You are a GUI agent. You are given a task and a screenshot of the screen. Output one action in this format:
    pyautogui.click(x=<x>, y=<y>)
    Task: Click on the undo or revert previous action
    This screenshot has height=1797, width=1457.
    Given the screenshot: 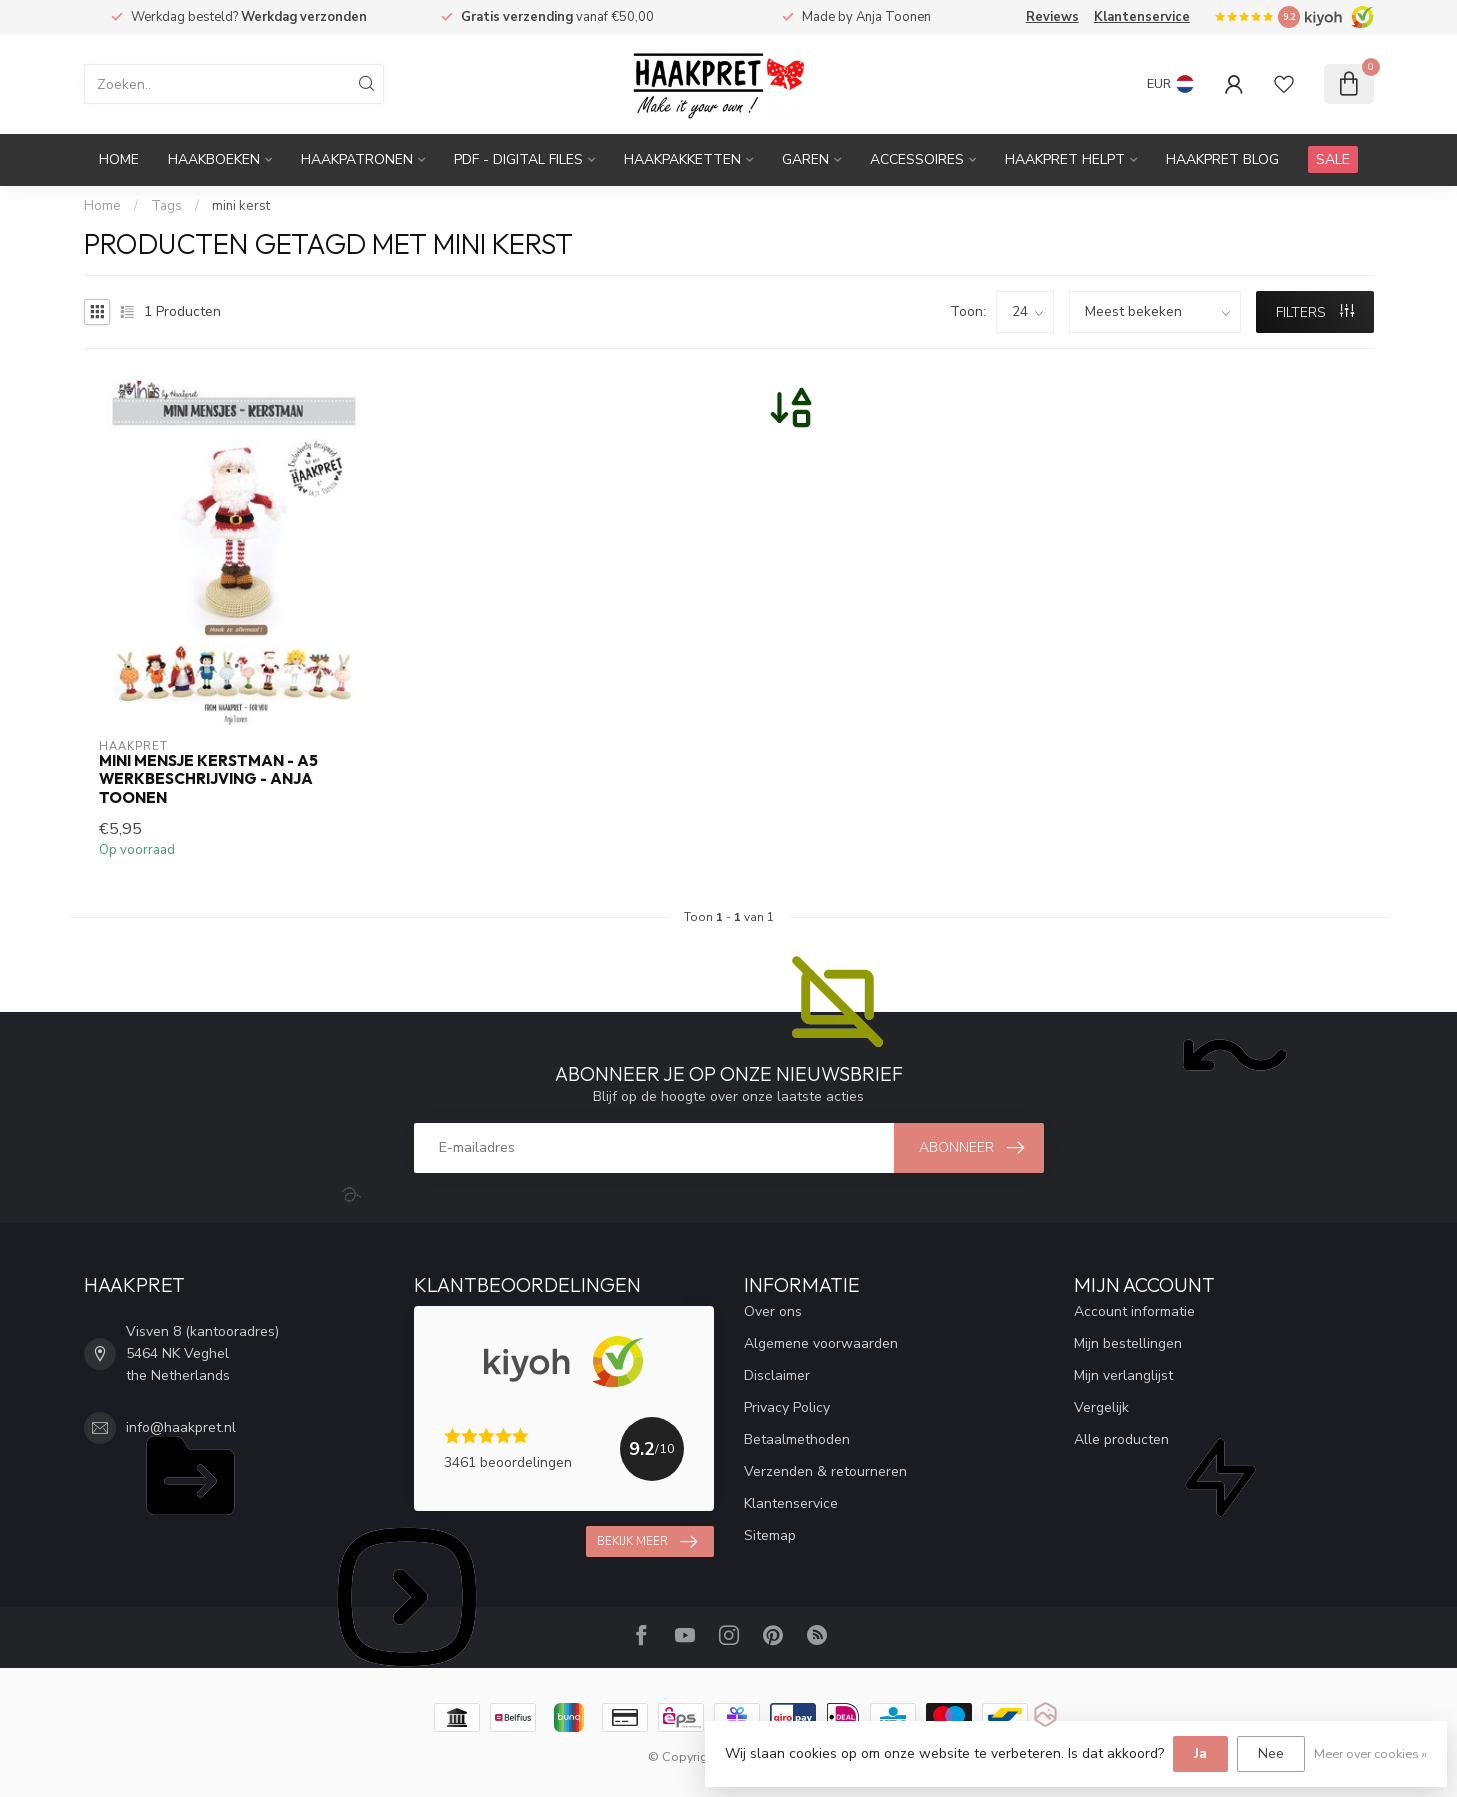 What is the action you would take?
    pyautogui.click(x=1235, y=1055)
    